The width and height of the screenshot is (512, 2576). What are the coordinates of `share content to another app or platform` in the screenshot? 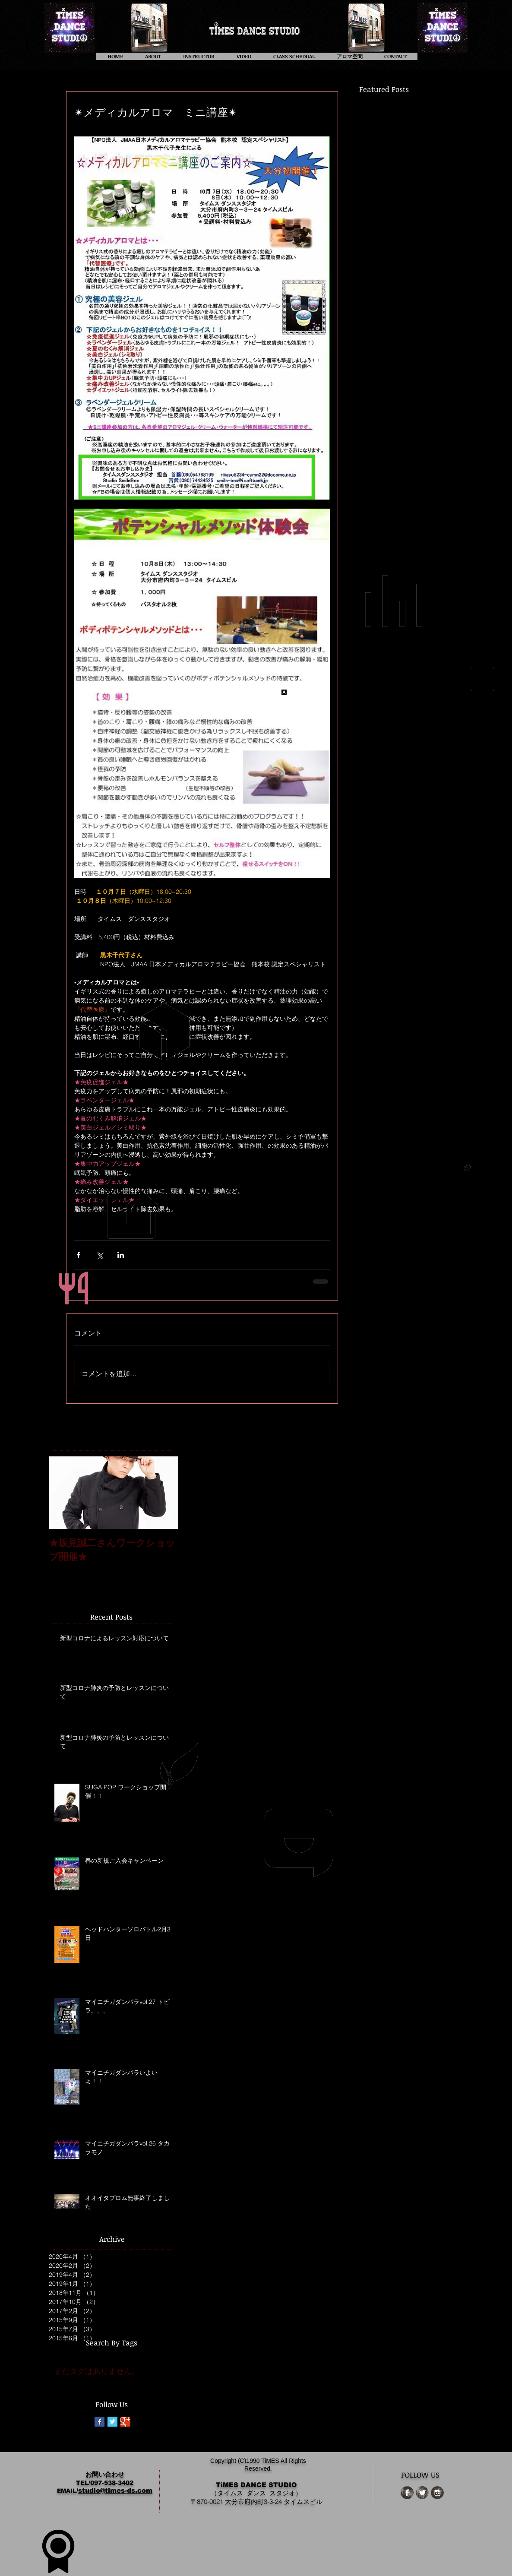 It's located at (131, 1217).